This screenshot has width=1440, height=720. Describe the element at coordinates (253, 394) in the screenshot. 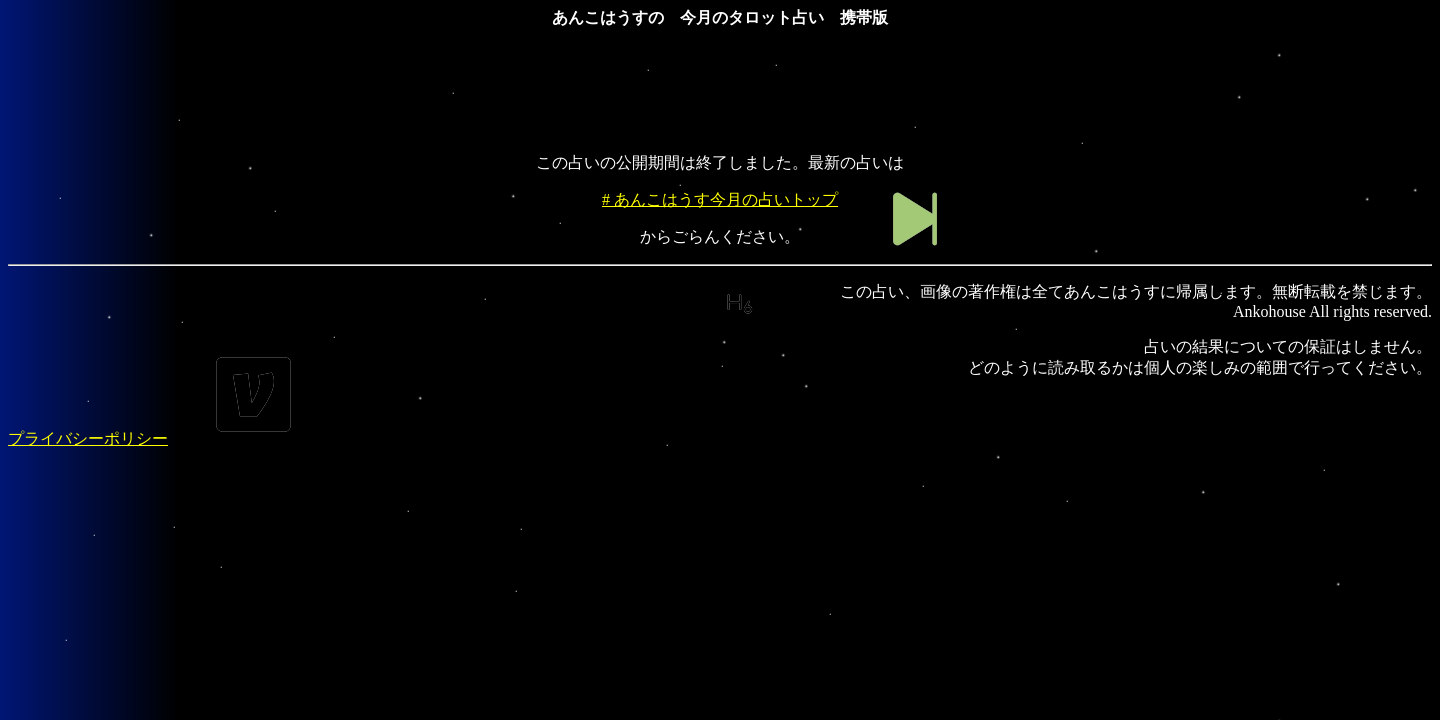

I see `open Venmo app` at that location.